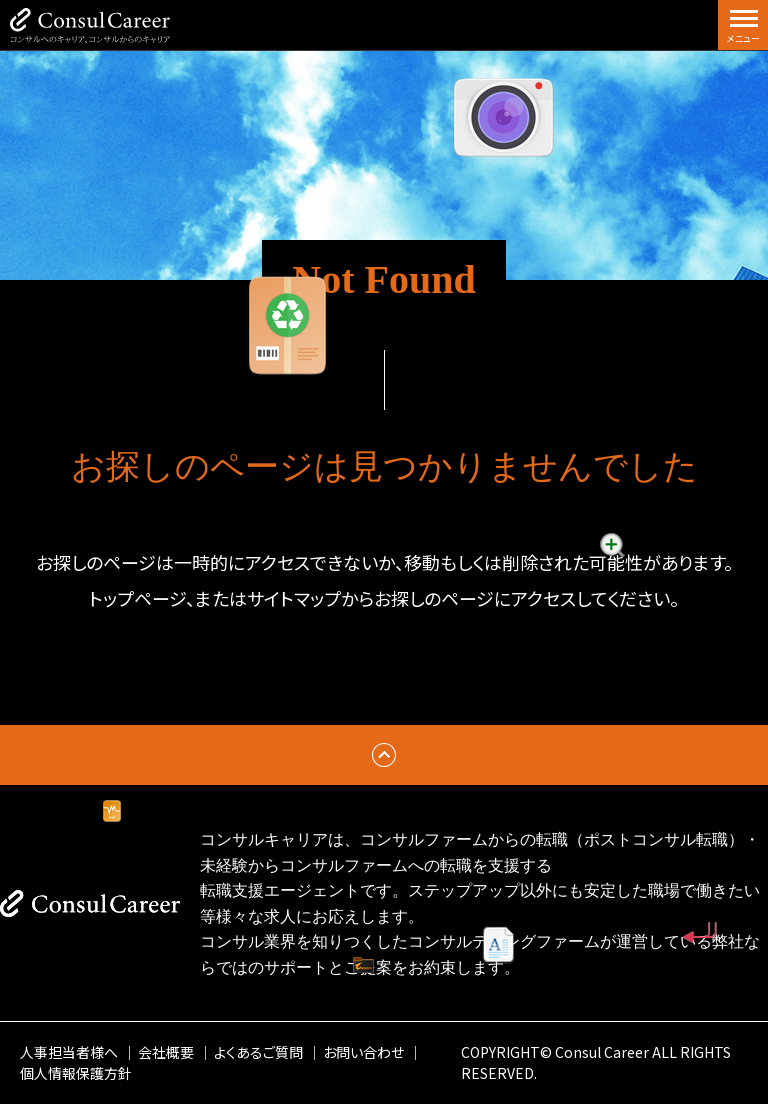 The width and height of the screenshot is (768, 1104). Describe the element at coordinates (112, 811) in the screenshot. I see `open a VirtualBox appliance file` at that location.